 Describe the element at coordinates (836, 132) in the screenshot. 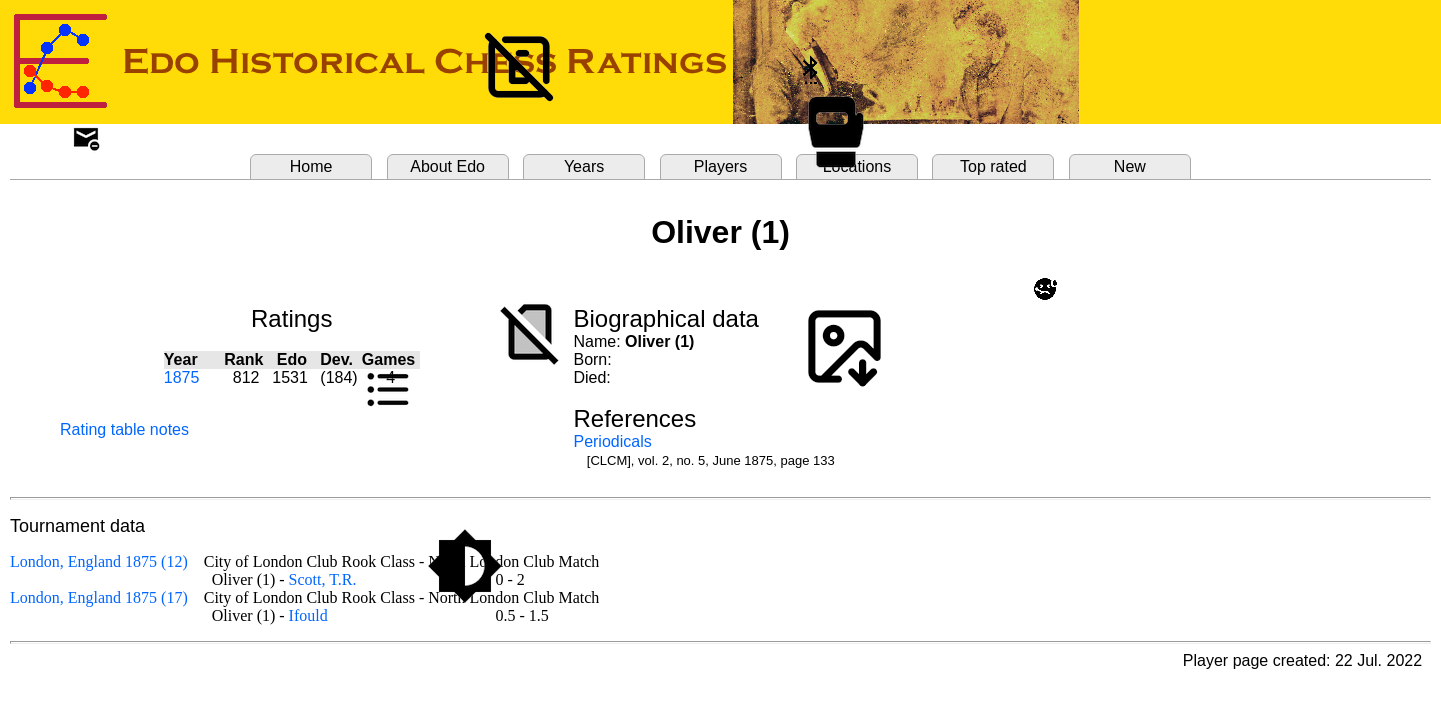

I see `access martial arts or combat sports content` at that location.